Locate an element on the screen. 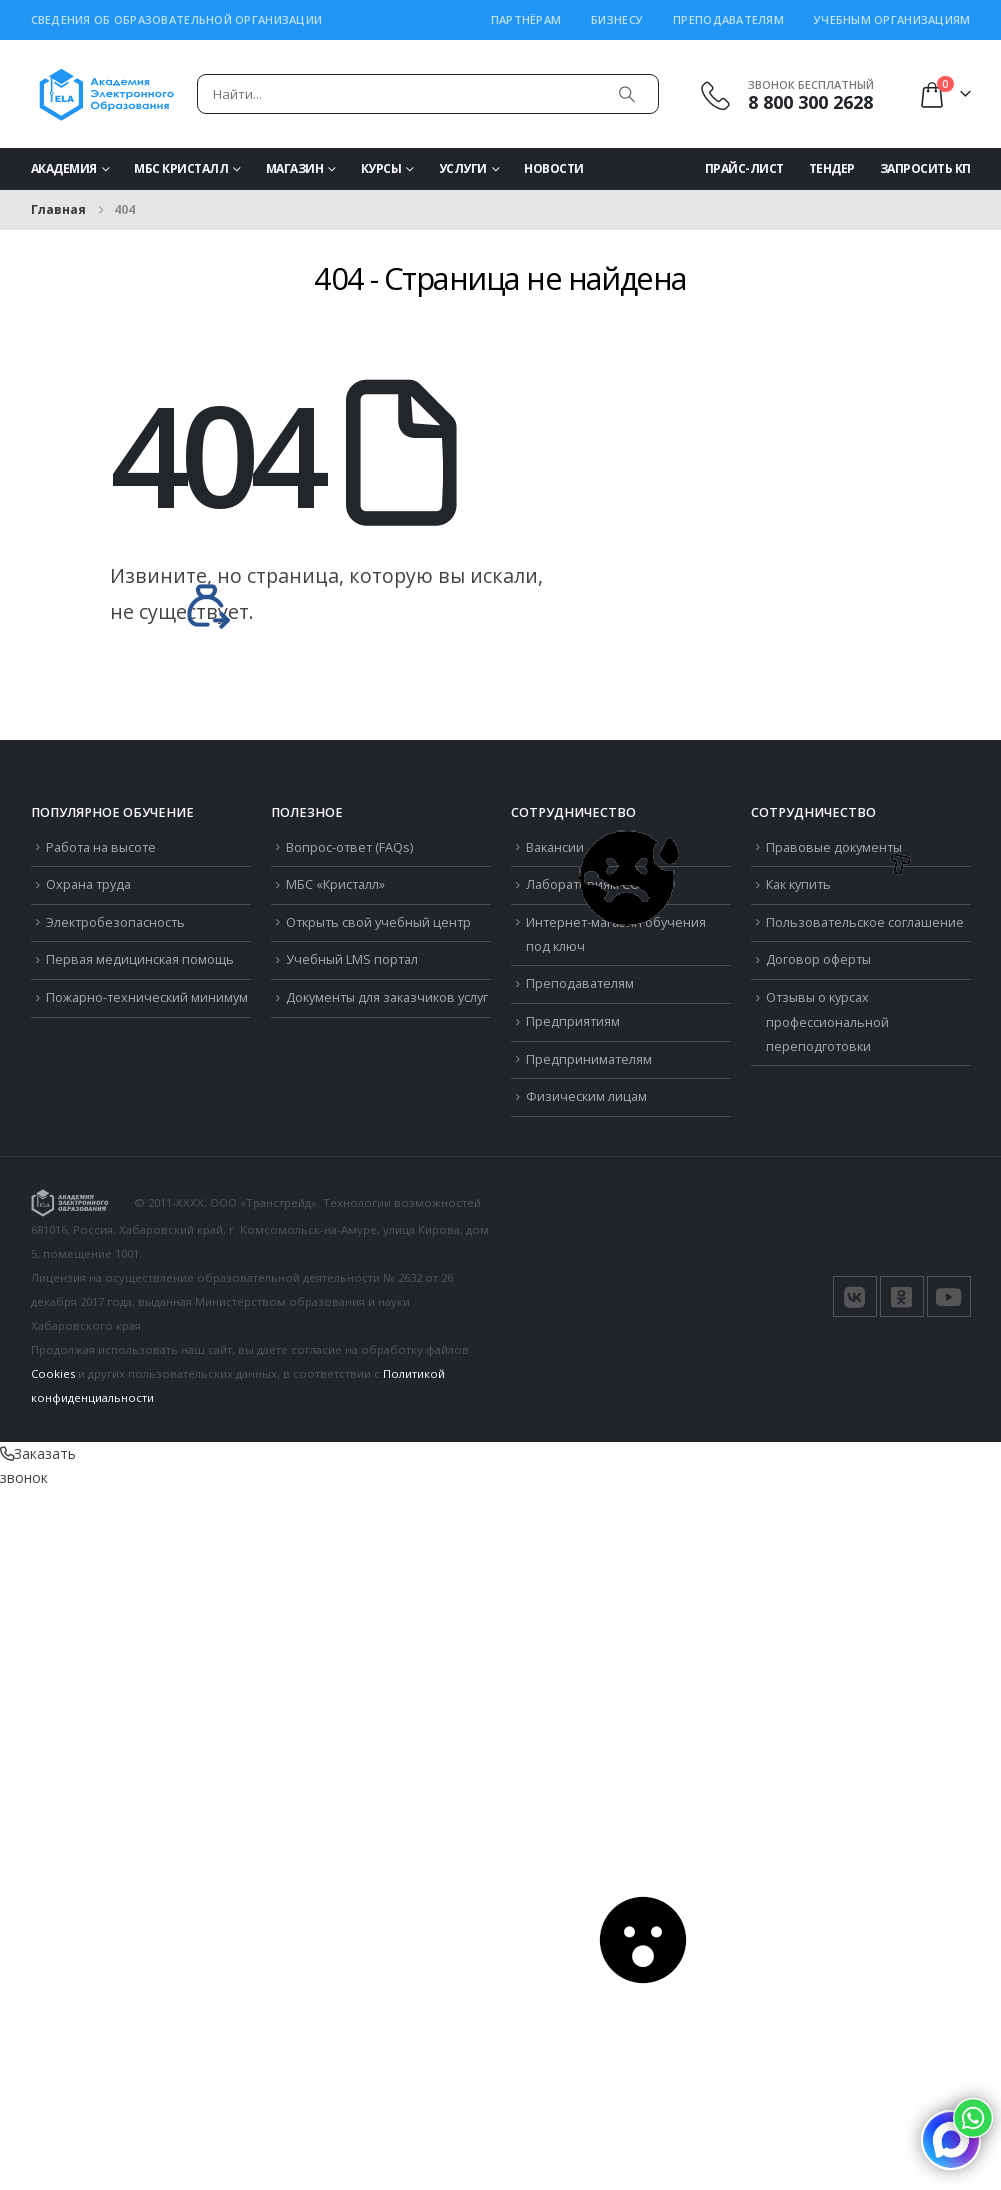  report feeling unwell or sick is located at coordinates (627, 878).